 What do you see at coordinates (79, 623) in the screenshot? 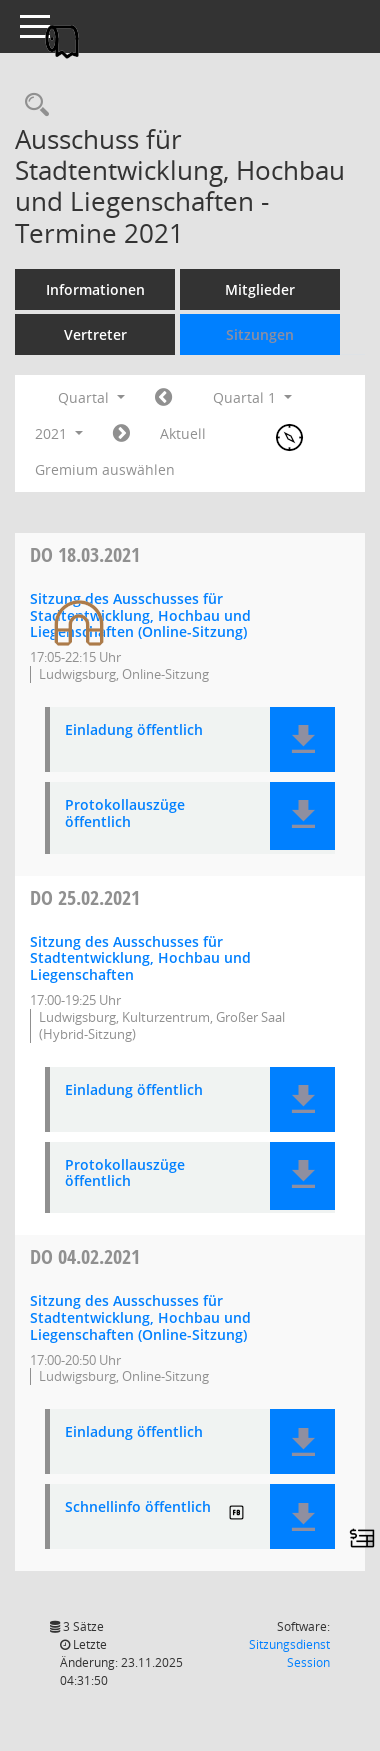
I see `toggle magnetic snapping for alignment` at bounding box center [79, 623].